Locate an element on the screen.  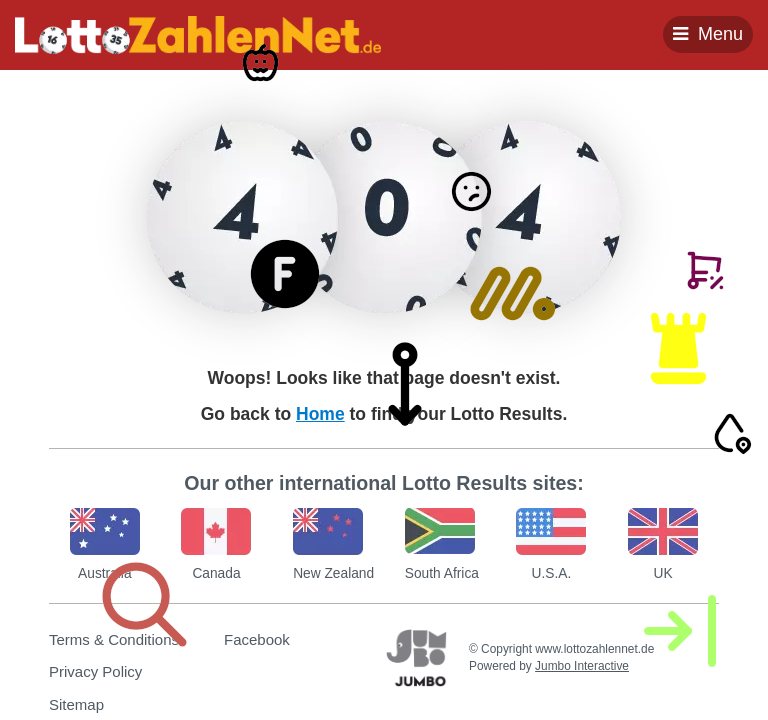
collapse sidebar or panel to the right is located at coordinates (680, 631).